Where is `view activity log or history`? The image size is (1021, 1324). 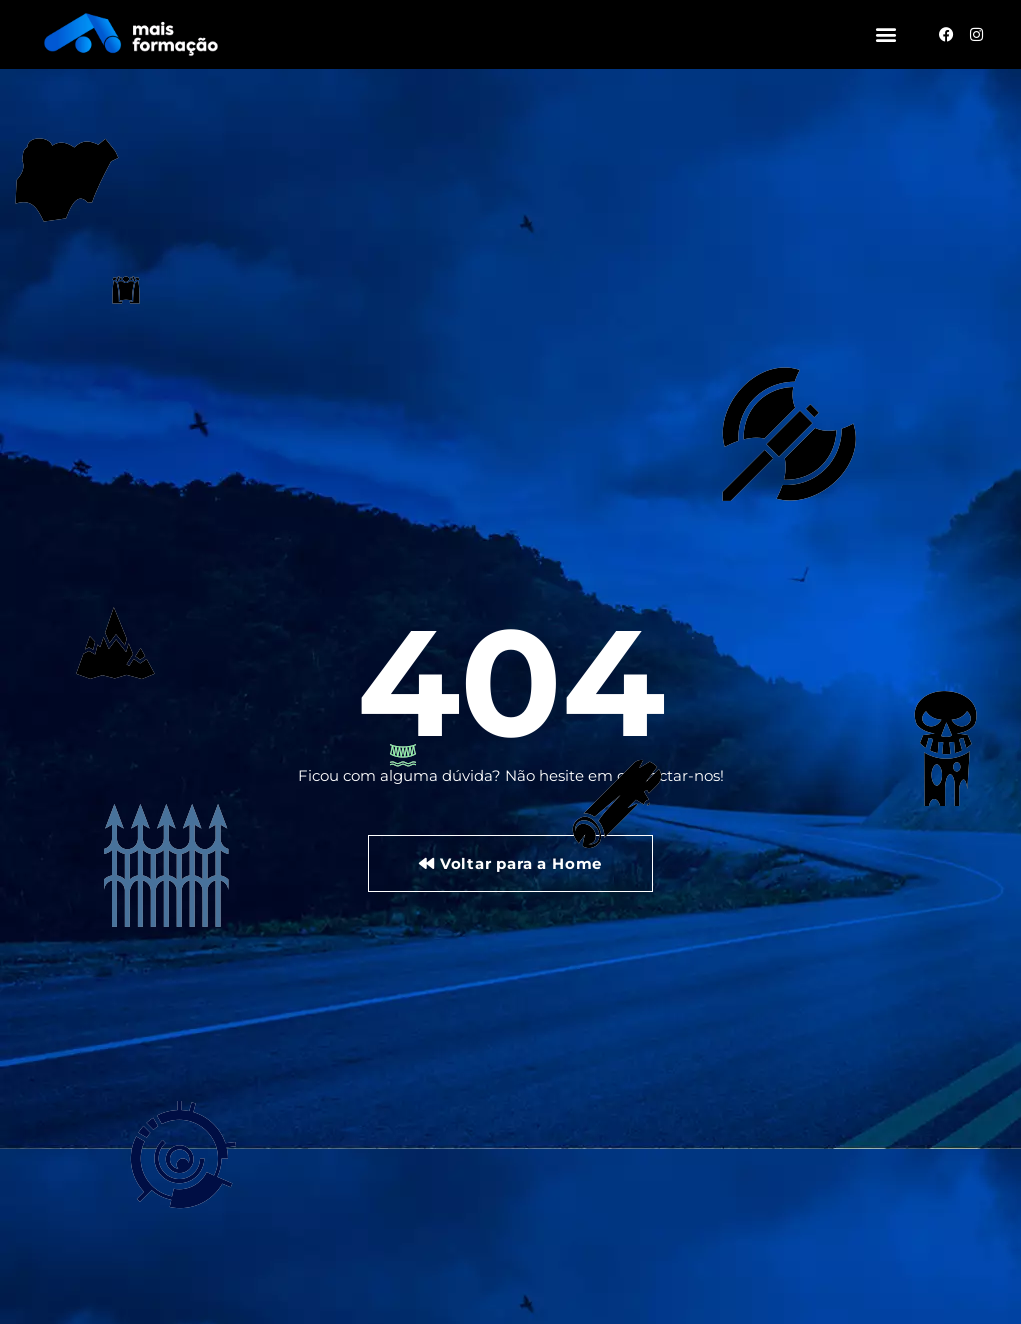 view activity log or history is located at coordinates (617, 804).